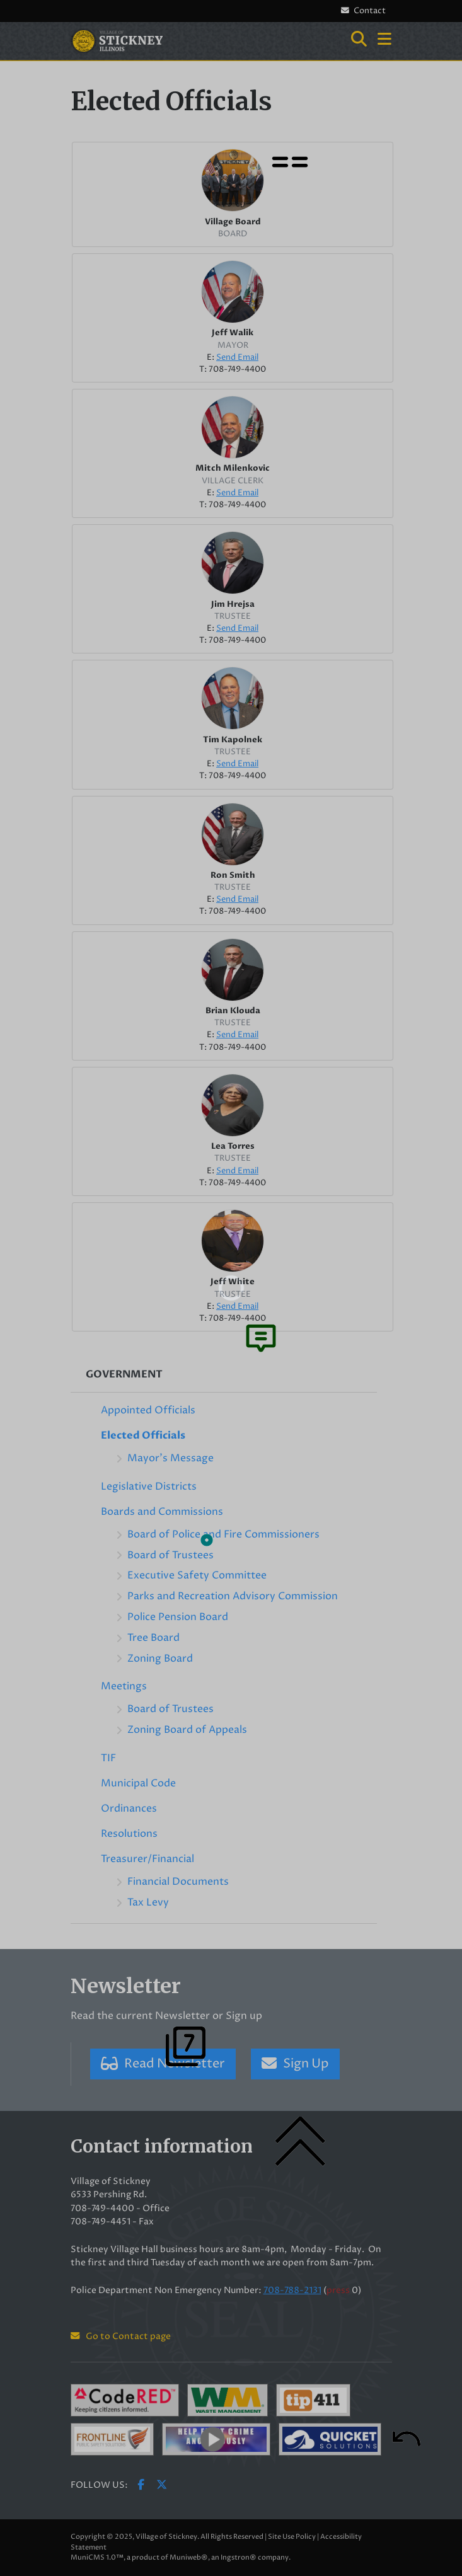  What do you see at coordinates (301, 2143) in the screenshot?
I see `collapse code section above` at bounding box center [301, 2143].